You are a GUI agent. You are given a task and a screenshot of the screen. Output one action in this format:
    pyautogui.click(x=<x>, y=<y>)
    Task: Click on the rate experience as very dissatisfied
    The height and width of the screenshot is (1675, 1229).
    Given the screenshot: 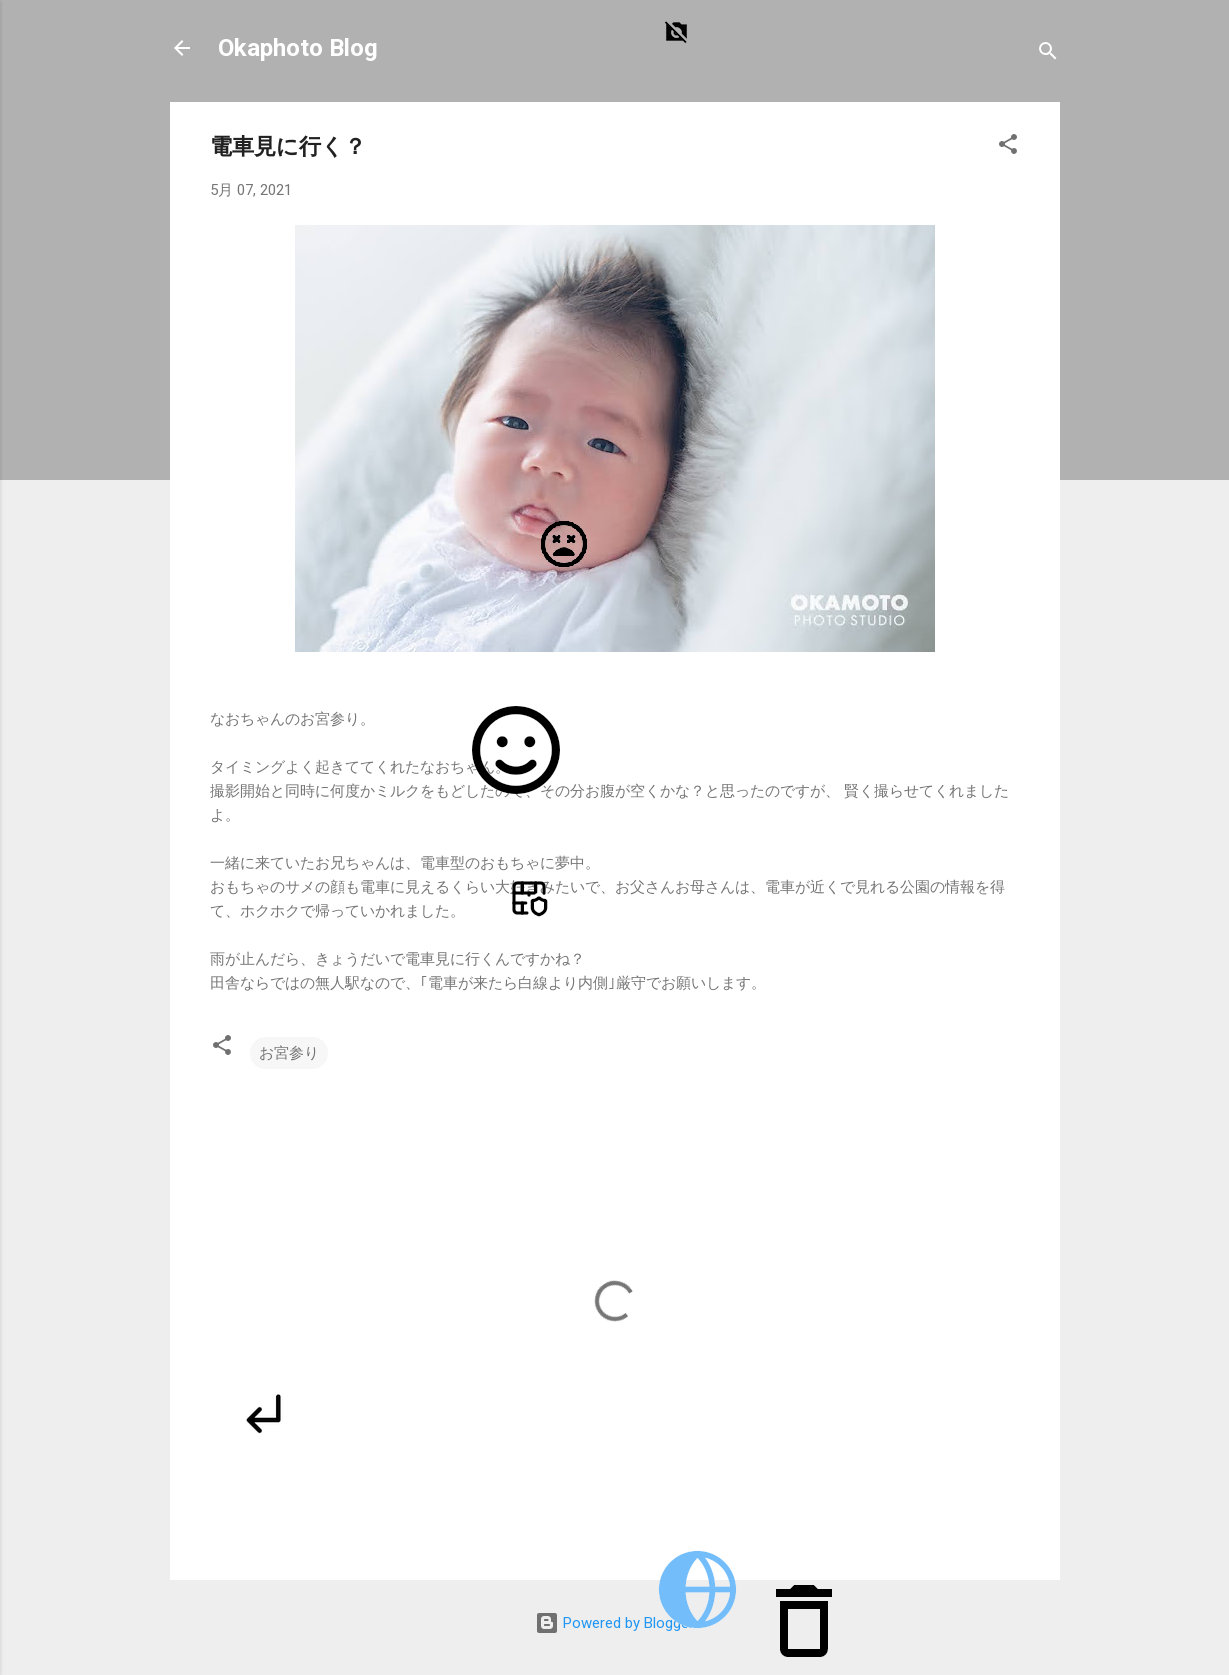 What is the action you would take?
    pyautogui.click(x=564, y=544)
    